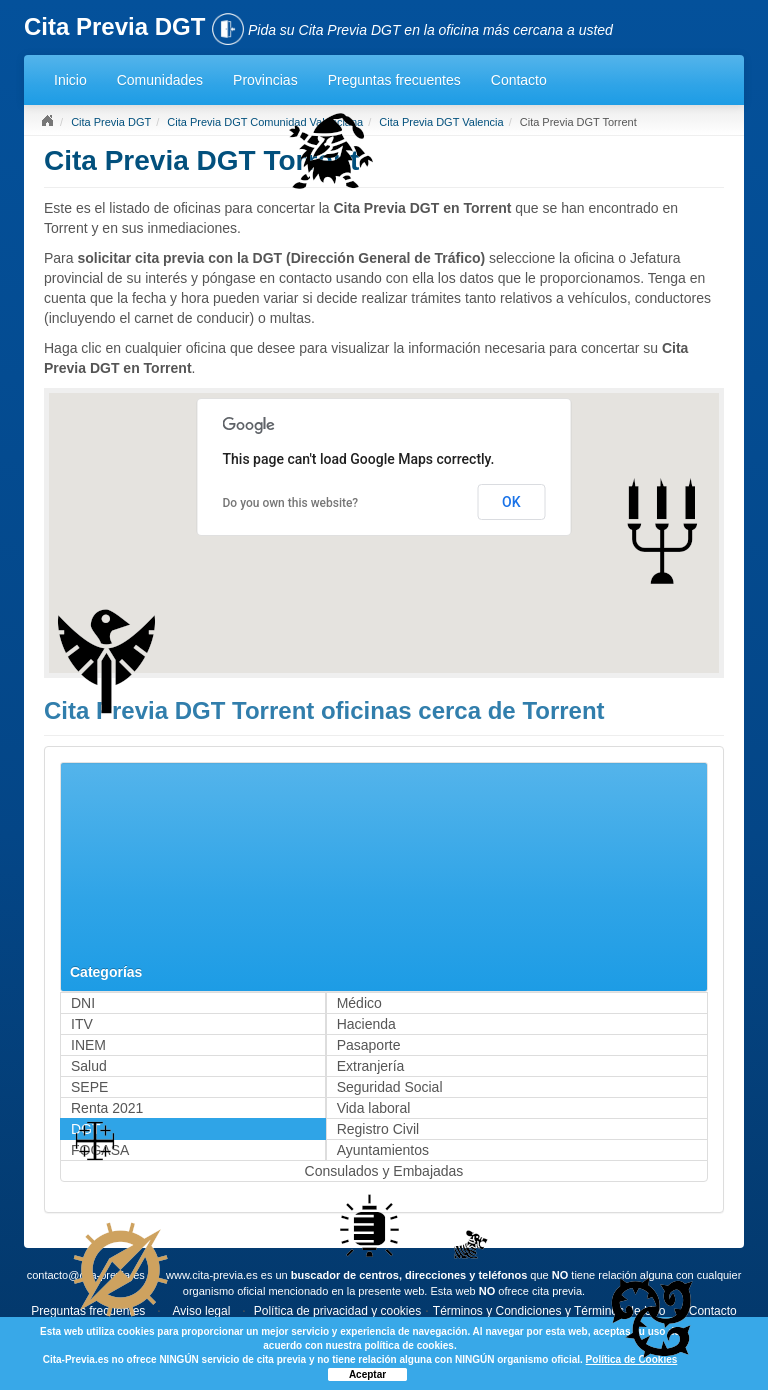 The height and width of the screenshot is (1390, 768). What do you see at coordinates (106, 660) in the screenshot?
I see `royal or ceremonial item in a fantasy game inventory` at bounding box center [106, 660].